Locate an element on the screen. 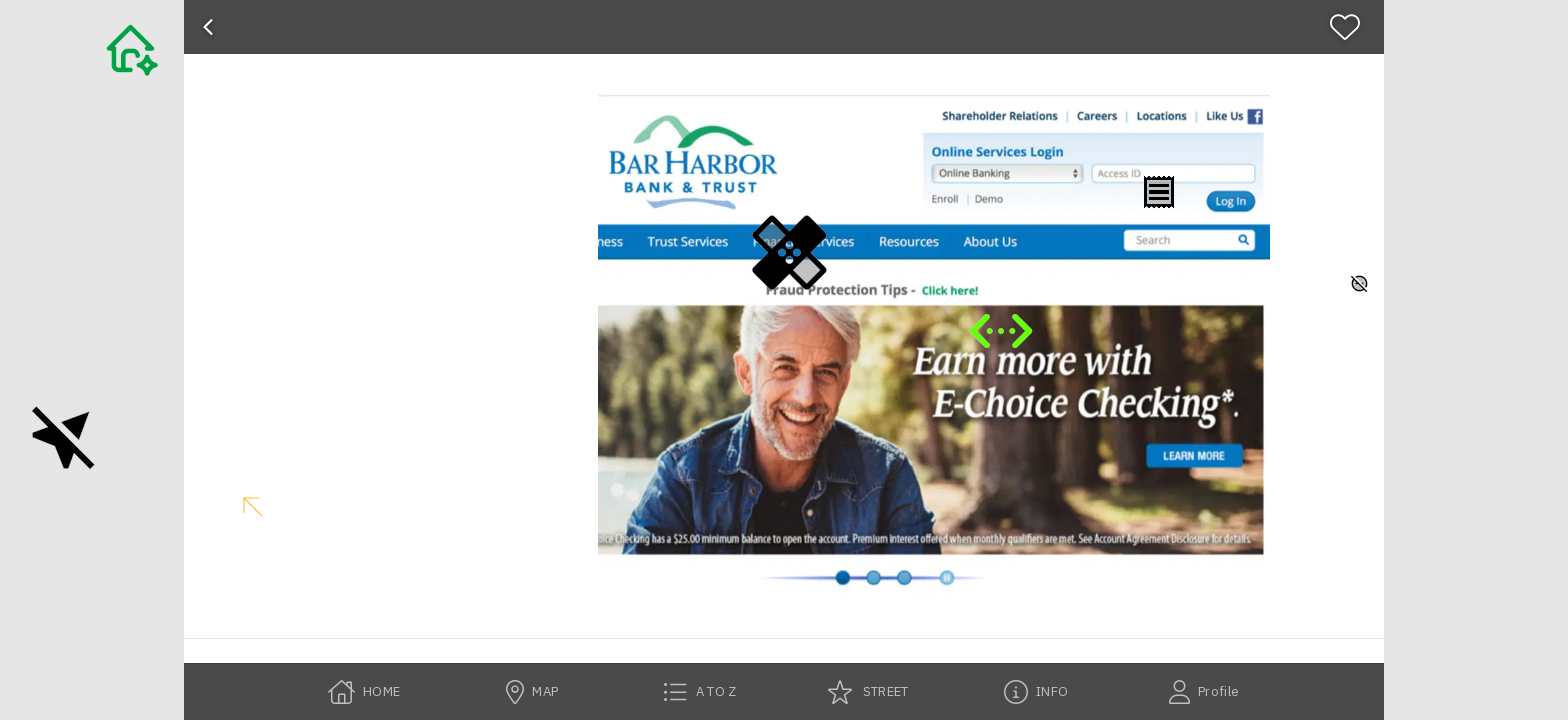 The width and height of the screenshot is (1568, 720). location sharing is disabled is located at coordinates (61, 440).